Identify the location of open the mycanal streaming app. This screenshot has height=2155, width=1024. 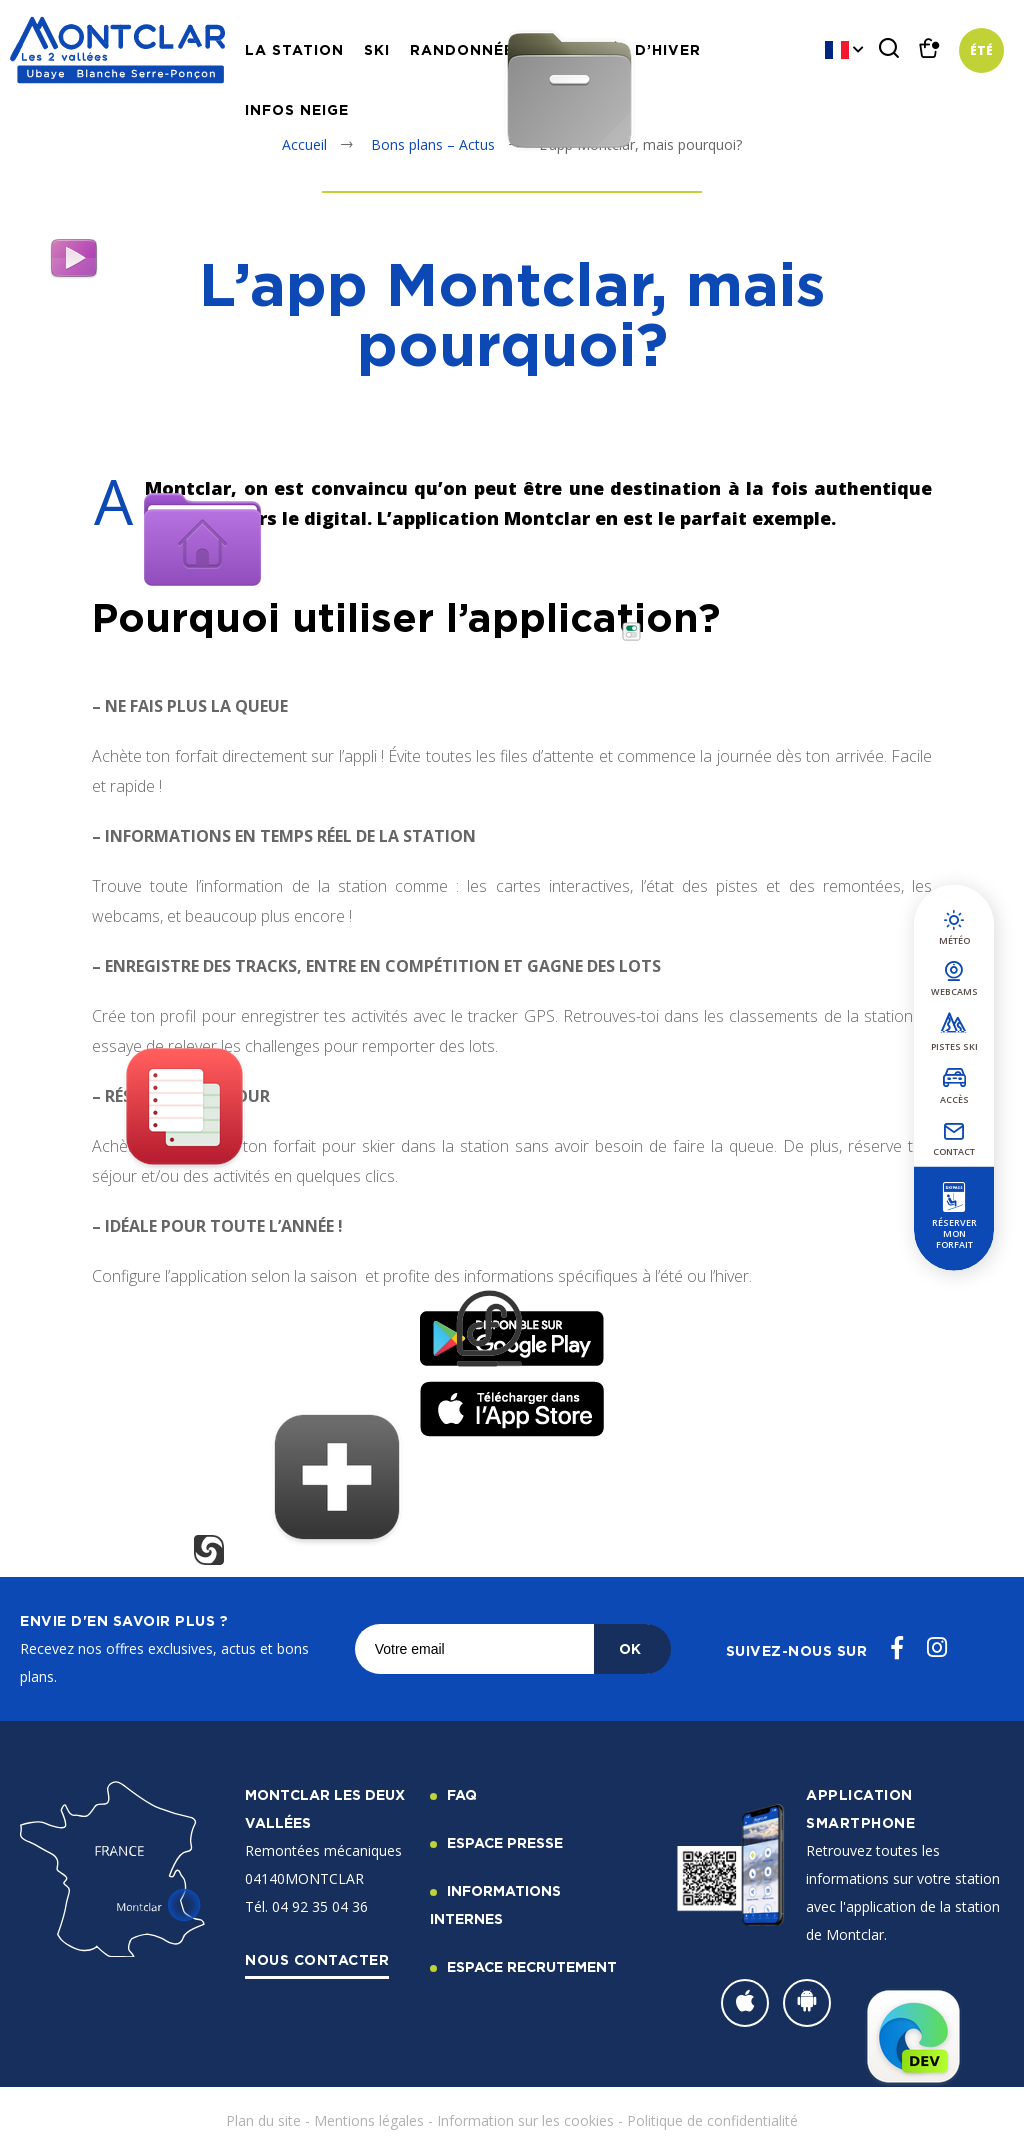
(337, 1477).